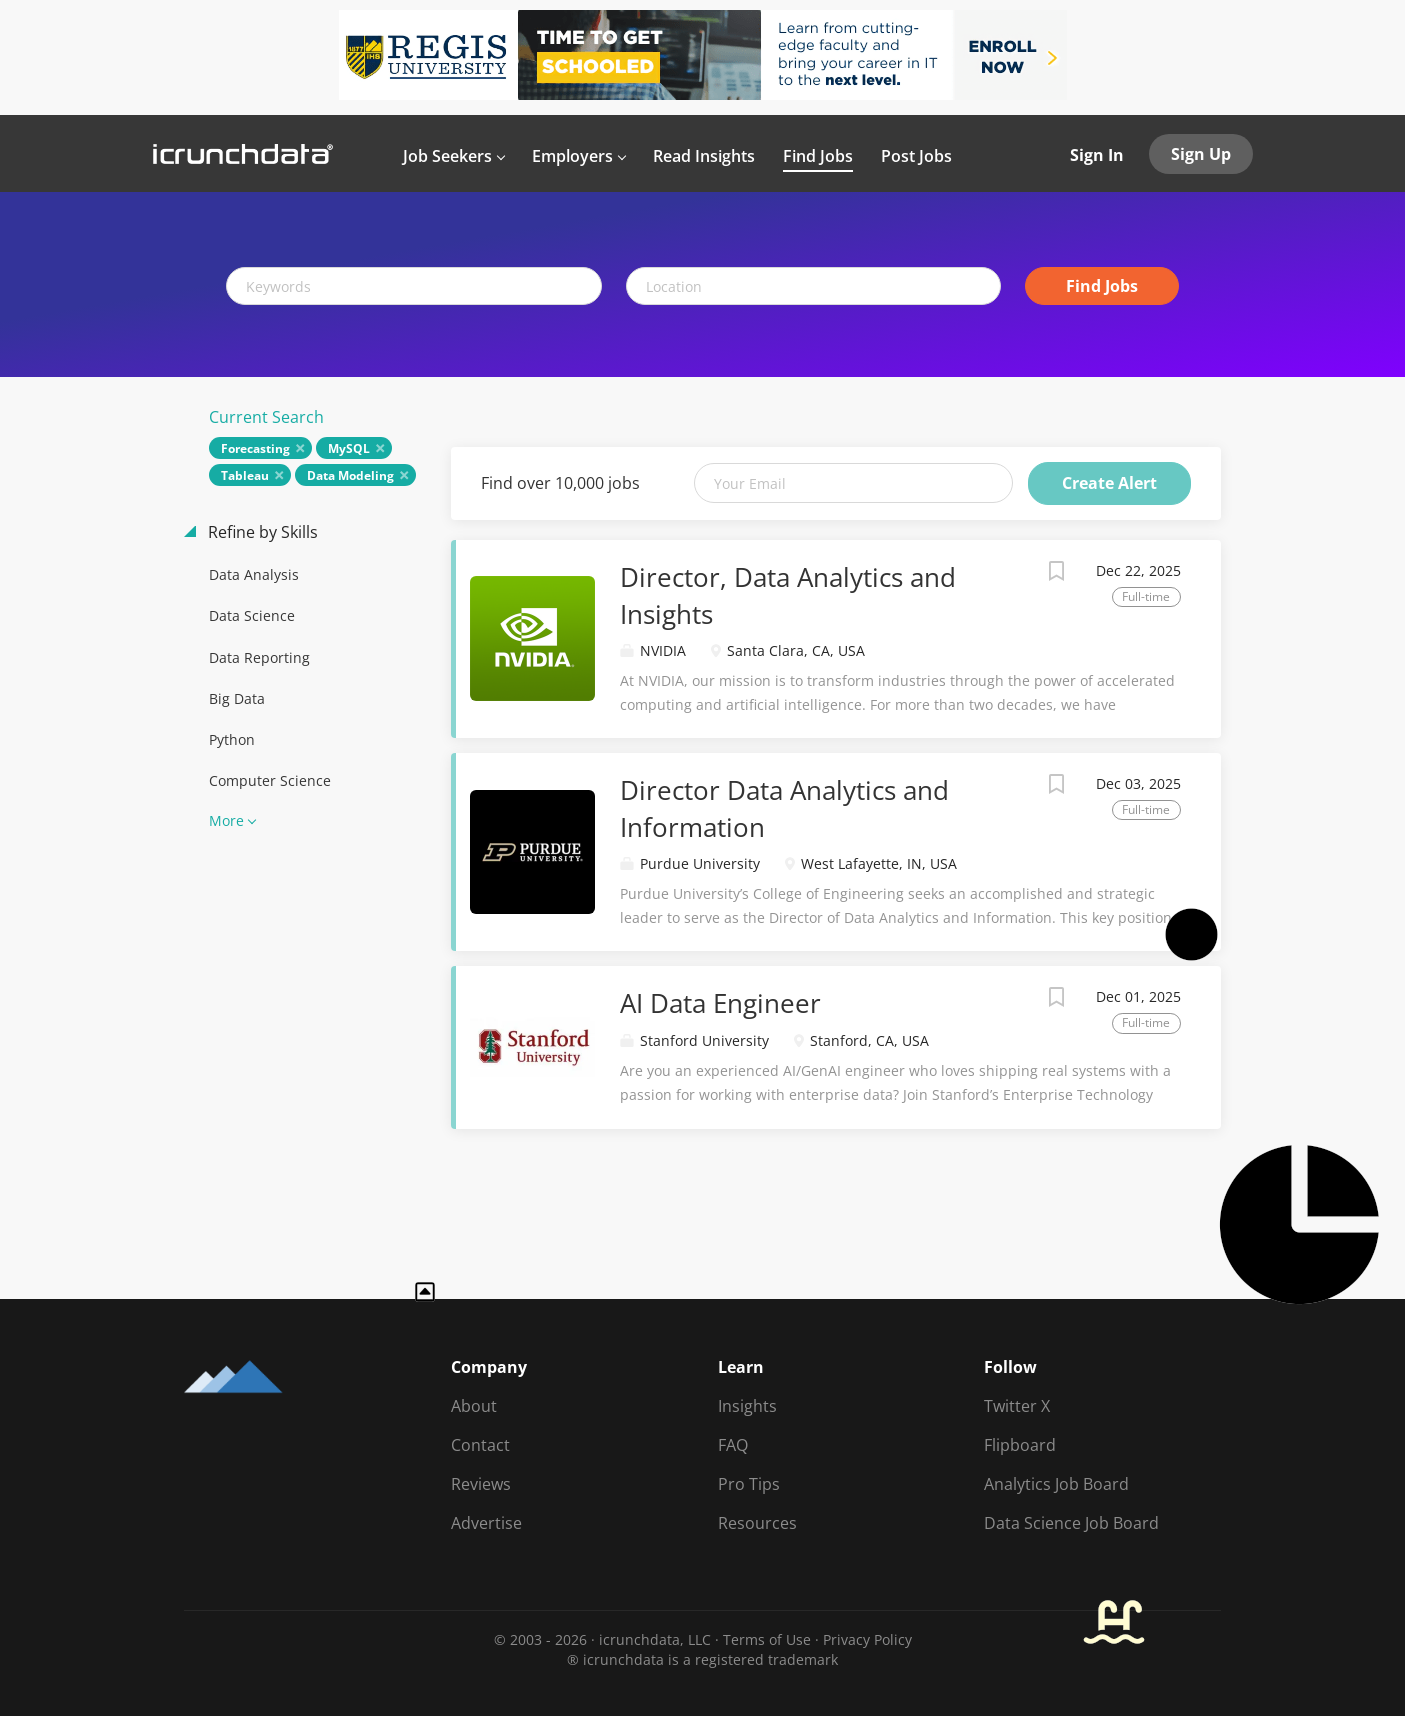  What do you see at coordinates (1299, 1224) in the screenshot?
I see `view pie chart analytics` at bounding box center [1299, 1224].